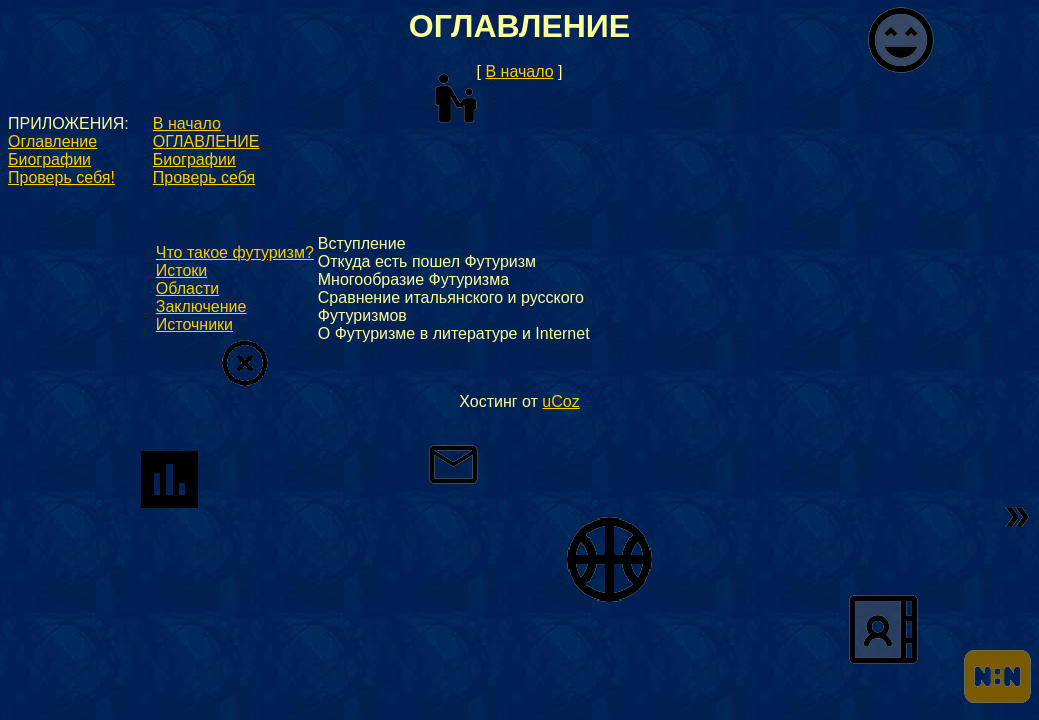  What do you see at coordinates (1017, 517) in the screenshot?
I see `skip forward or advance quickly` at bounding box center [1017, 517].